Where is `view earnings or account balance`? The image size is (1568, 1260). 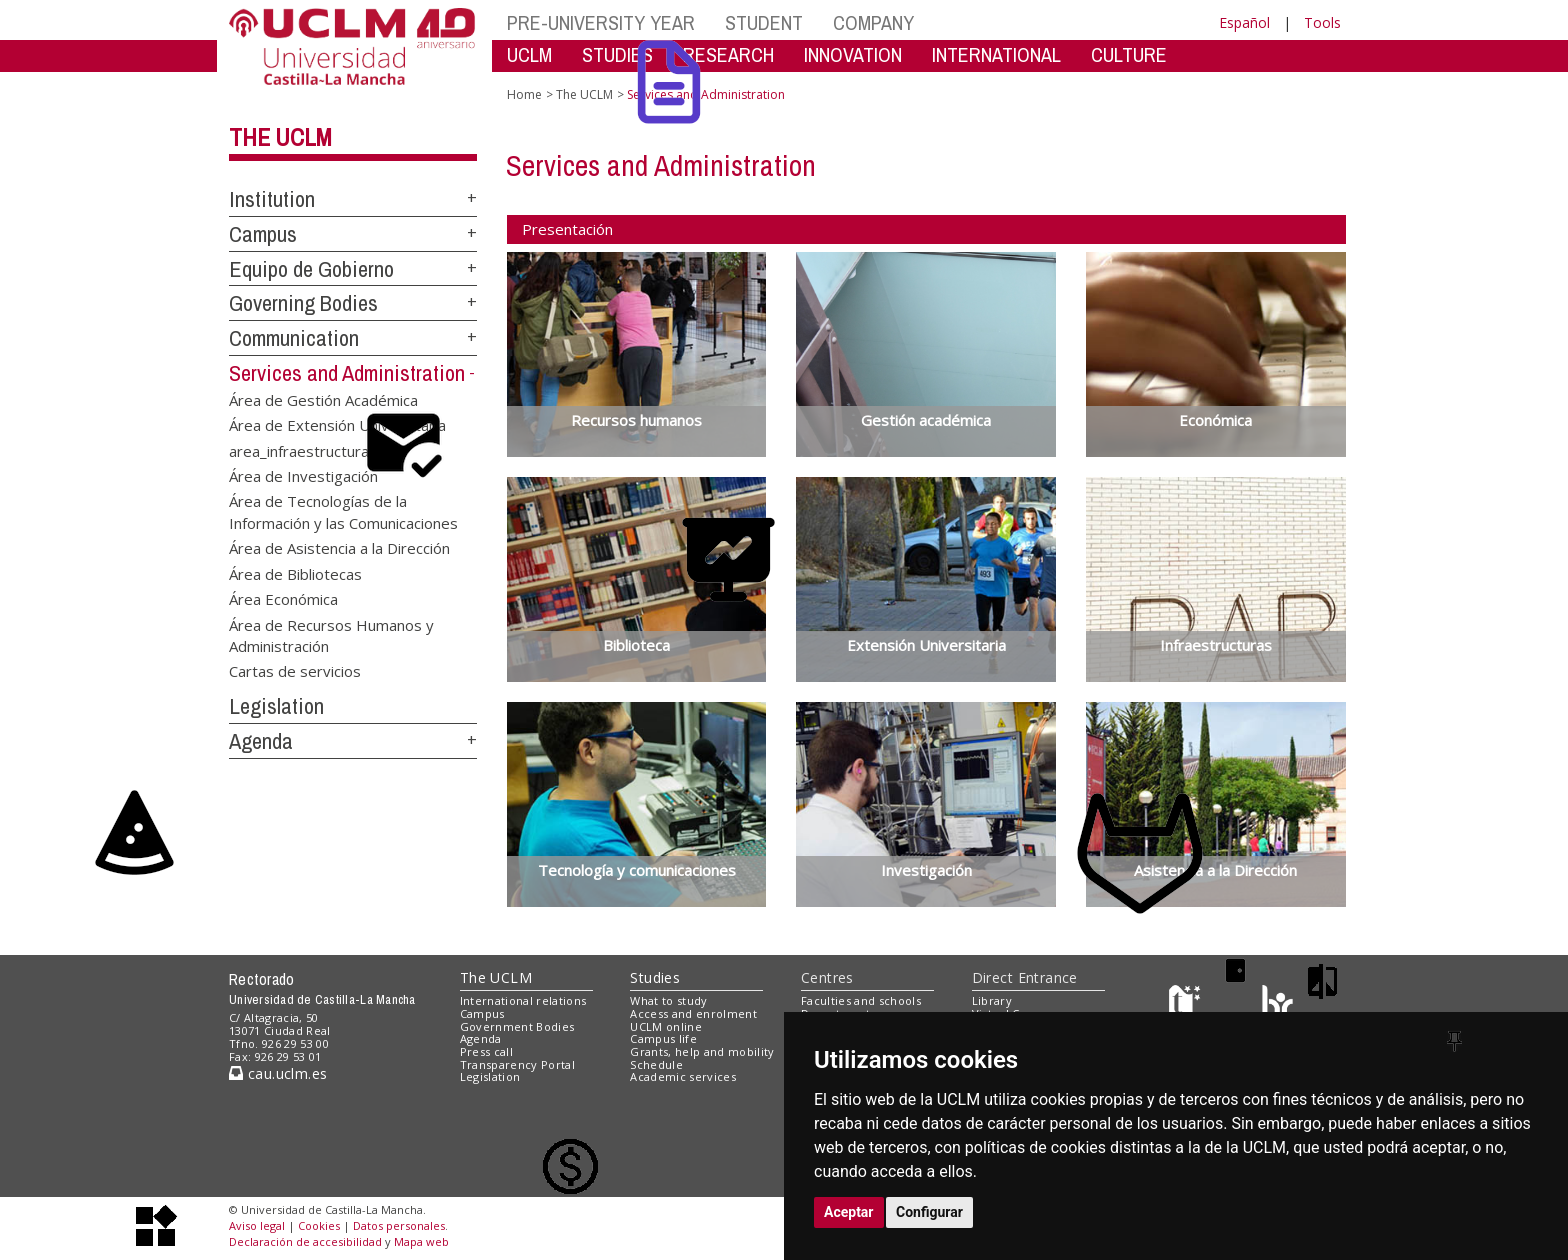 view earnings or account balance is located at coordinates (570, 1166).